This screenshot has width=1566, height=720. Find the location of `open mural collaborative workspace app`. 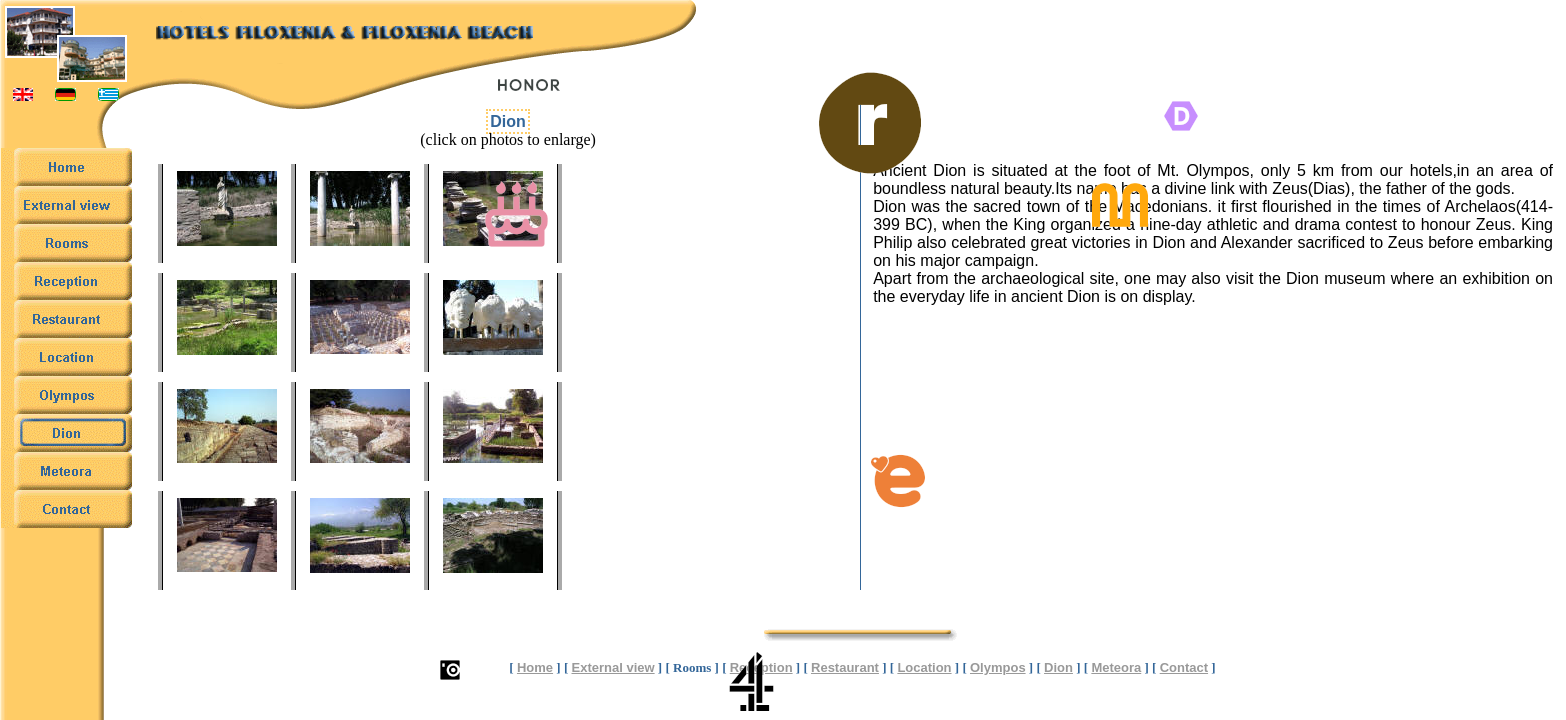

open mural collaborative workspace app is located at coordinates (1120, 205).